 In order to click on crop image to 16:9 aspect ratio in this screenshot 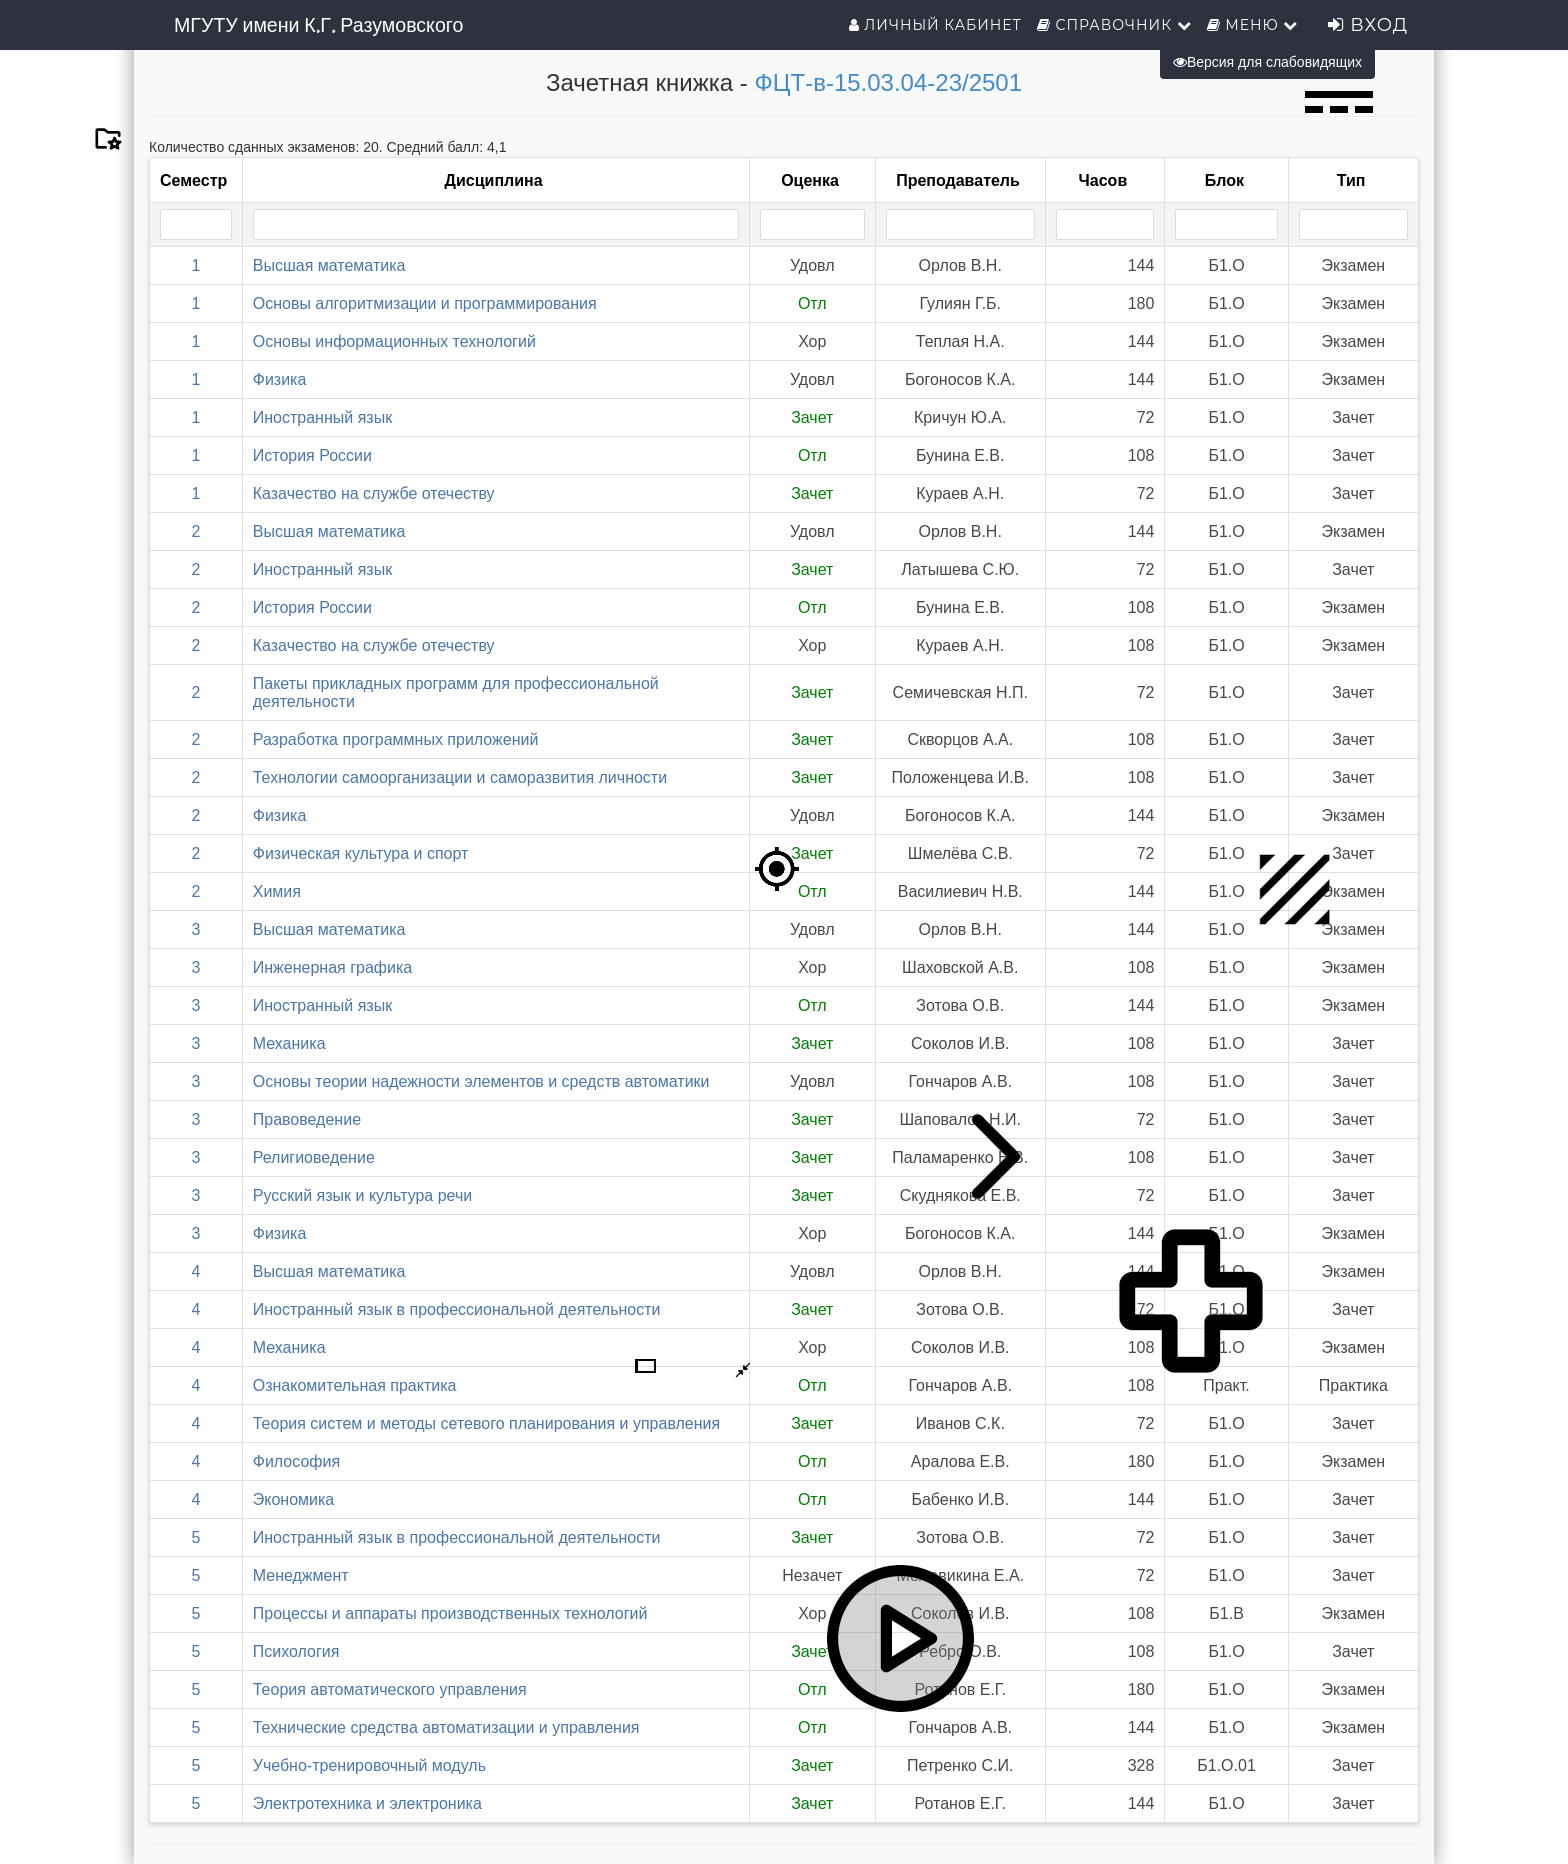, I will do `click(646, 1366)`.